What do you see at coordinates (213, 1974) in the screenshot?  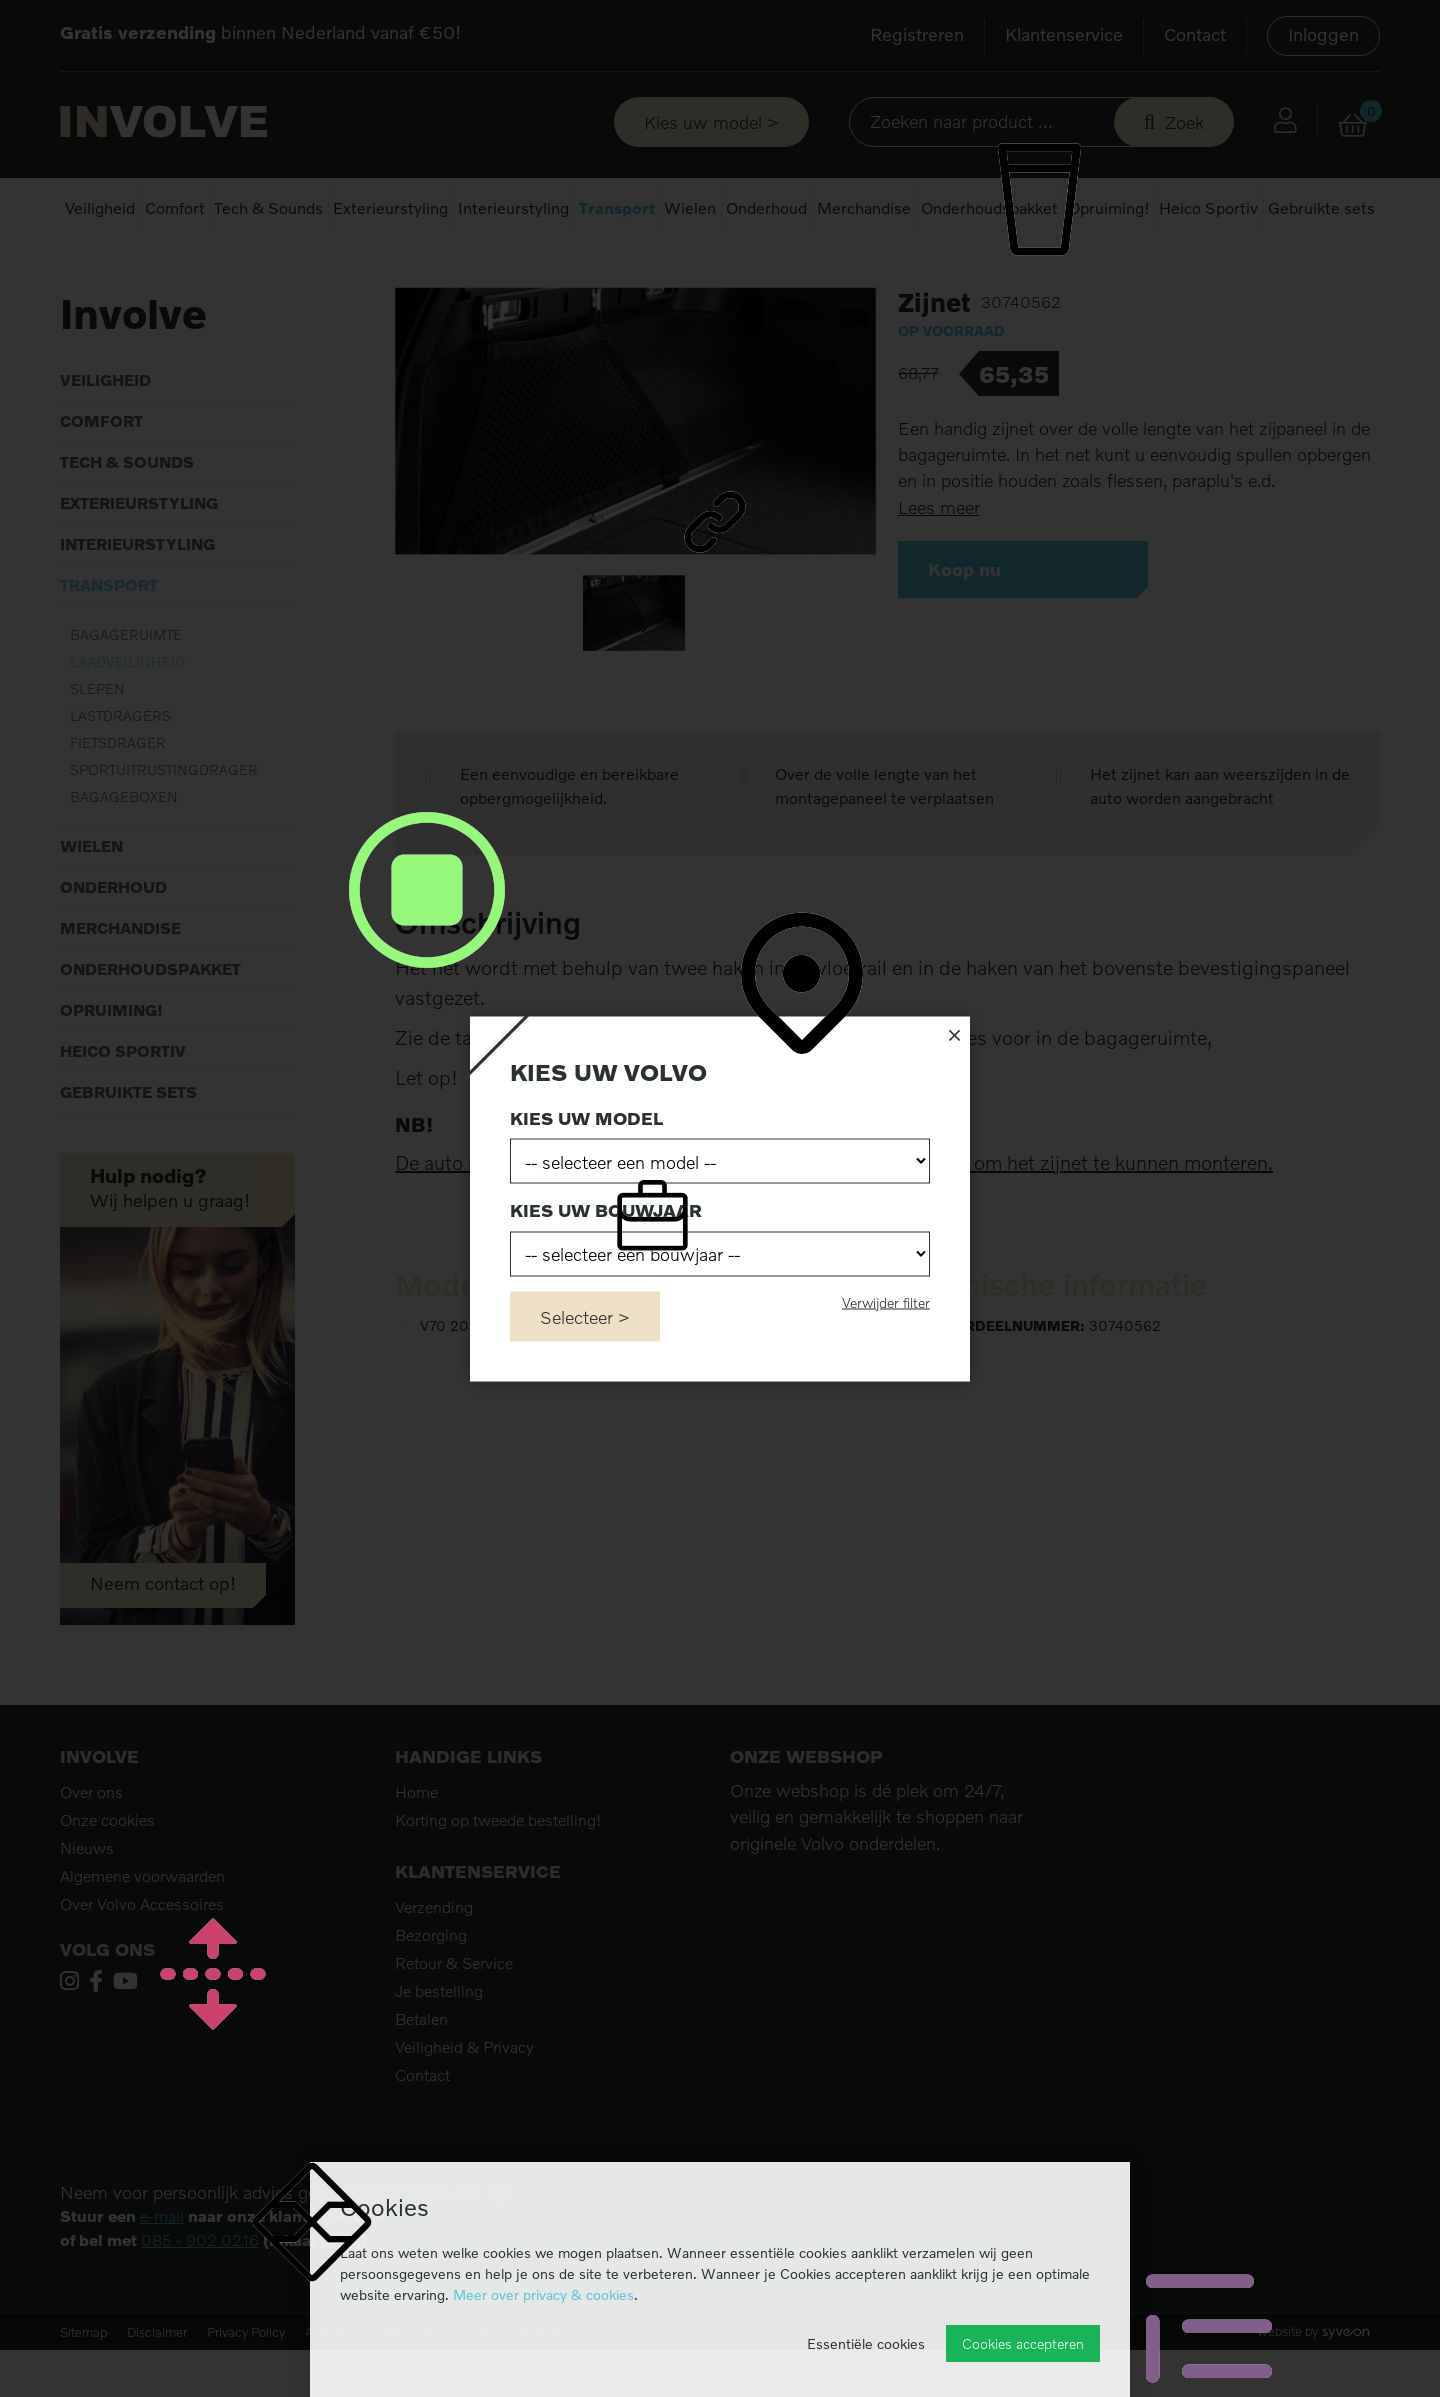 I see `expand collapsed content` at bounding box center [213, 1974].